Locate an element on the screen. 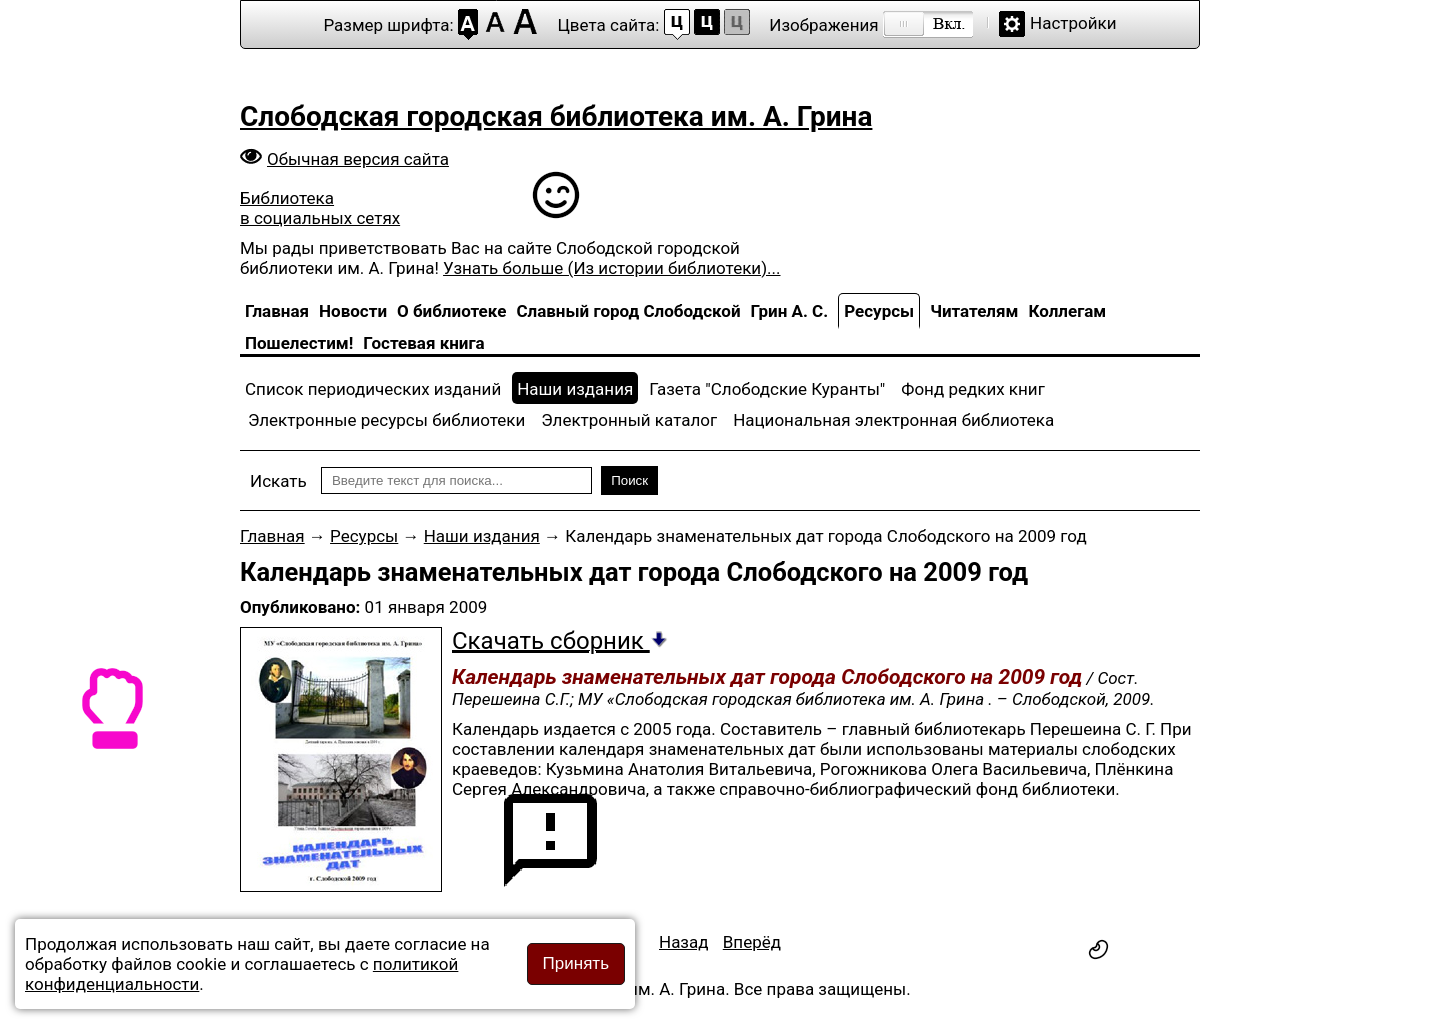 This screenshot has width=1440, height=1024. message failed to send is located at coordinates (550, 840).